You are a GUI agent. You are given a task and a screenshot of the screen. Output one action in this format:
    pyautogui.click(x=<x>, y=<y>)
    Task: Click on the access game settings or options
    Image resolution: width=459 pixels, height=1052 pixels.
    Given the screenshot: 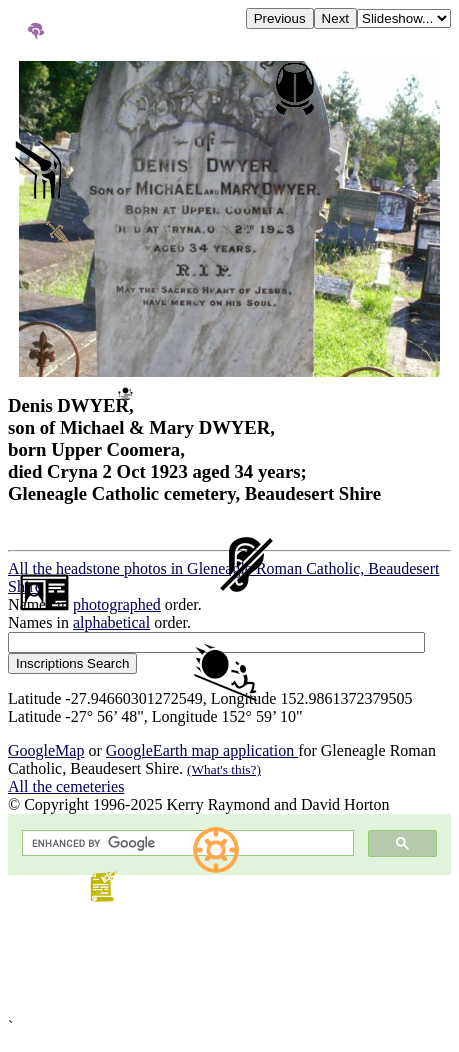 What is the action you would take?
    pyautogui.click(x=216, y=850)
    